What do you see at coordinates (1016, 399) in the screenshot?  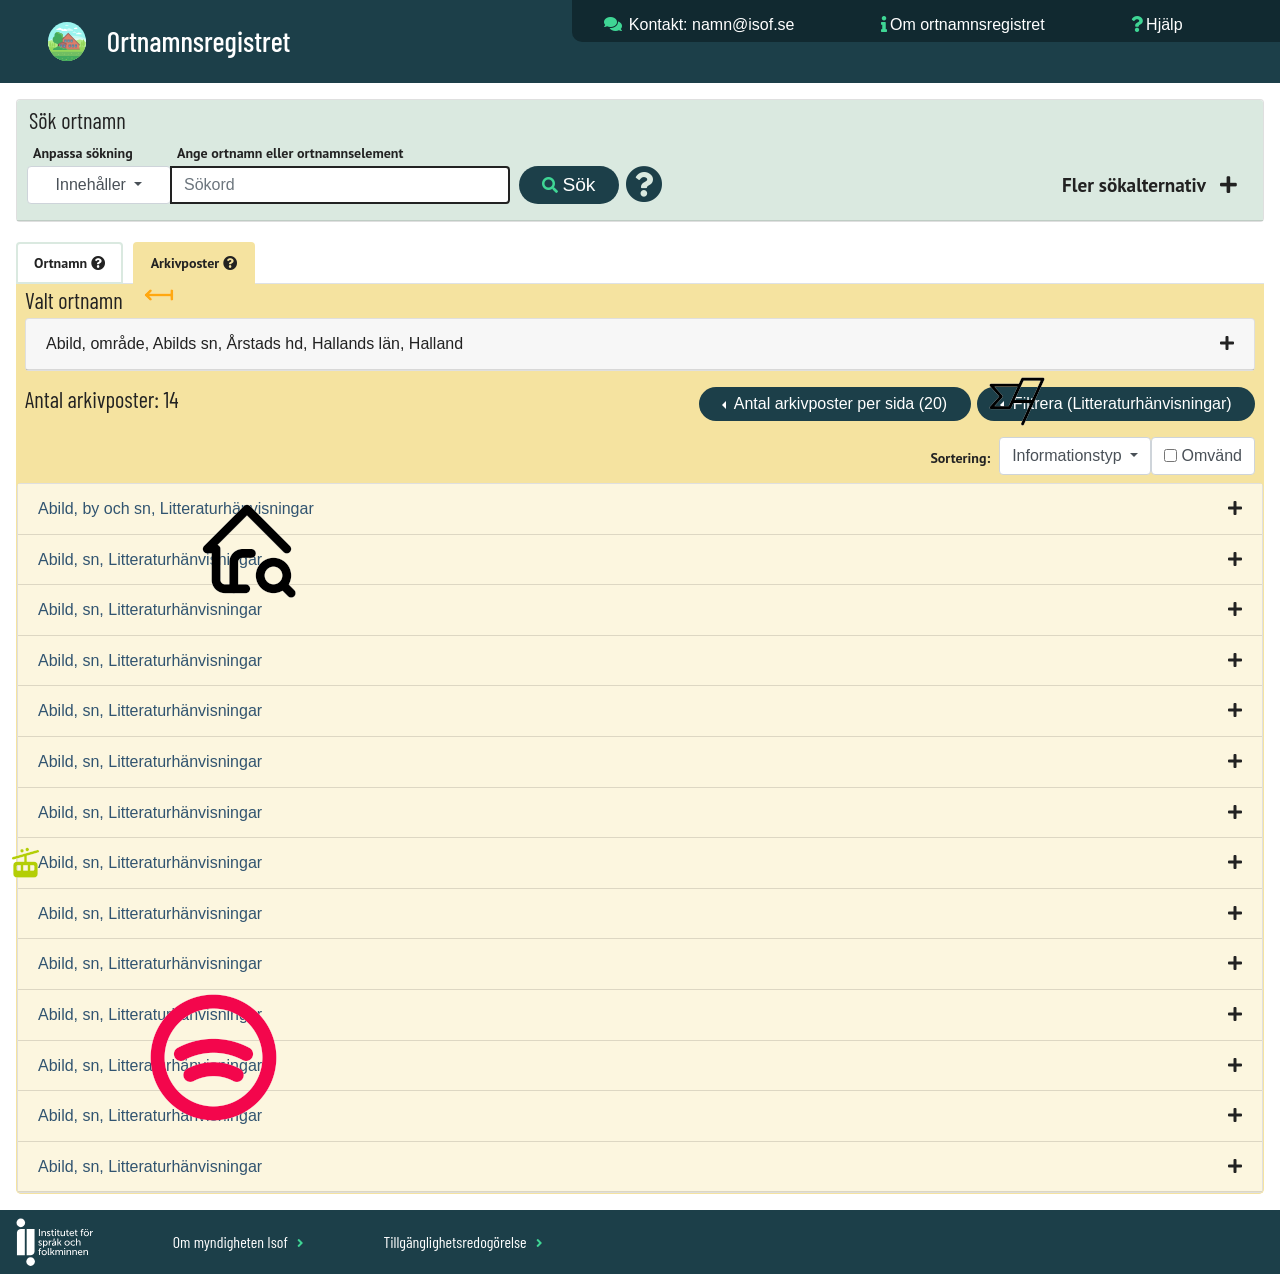 I see `flag or mark an item for follow-up` at bounding box center [1016, 399].